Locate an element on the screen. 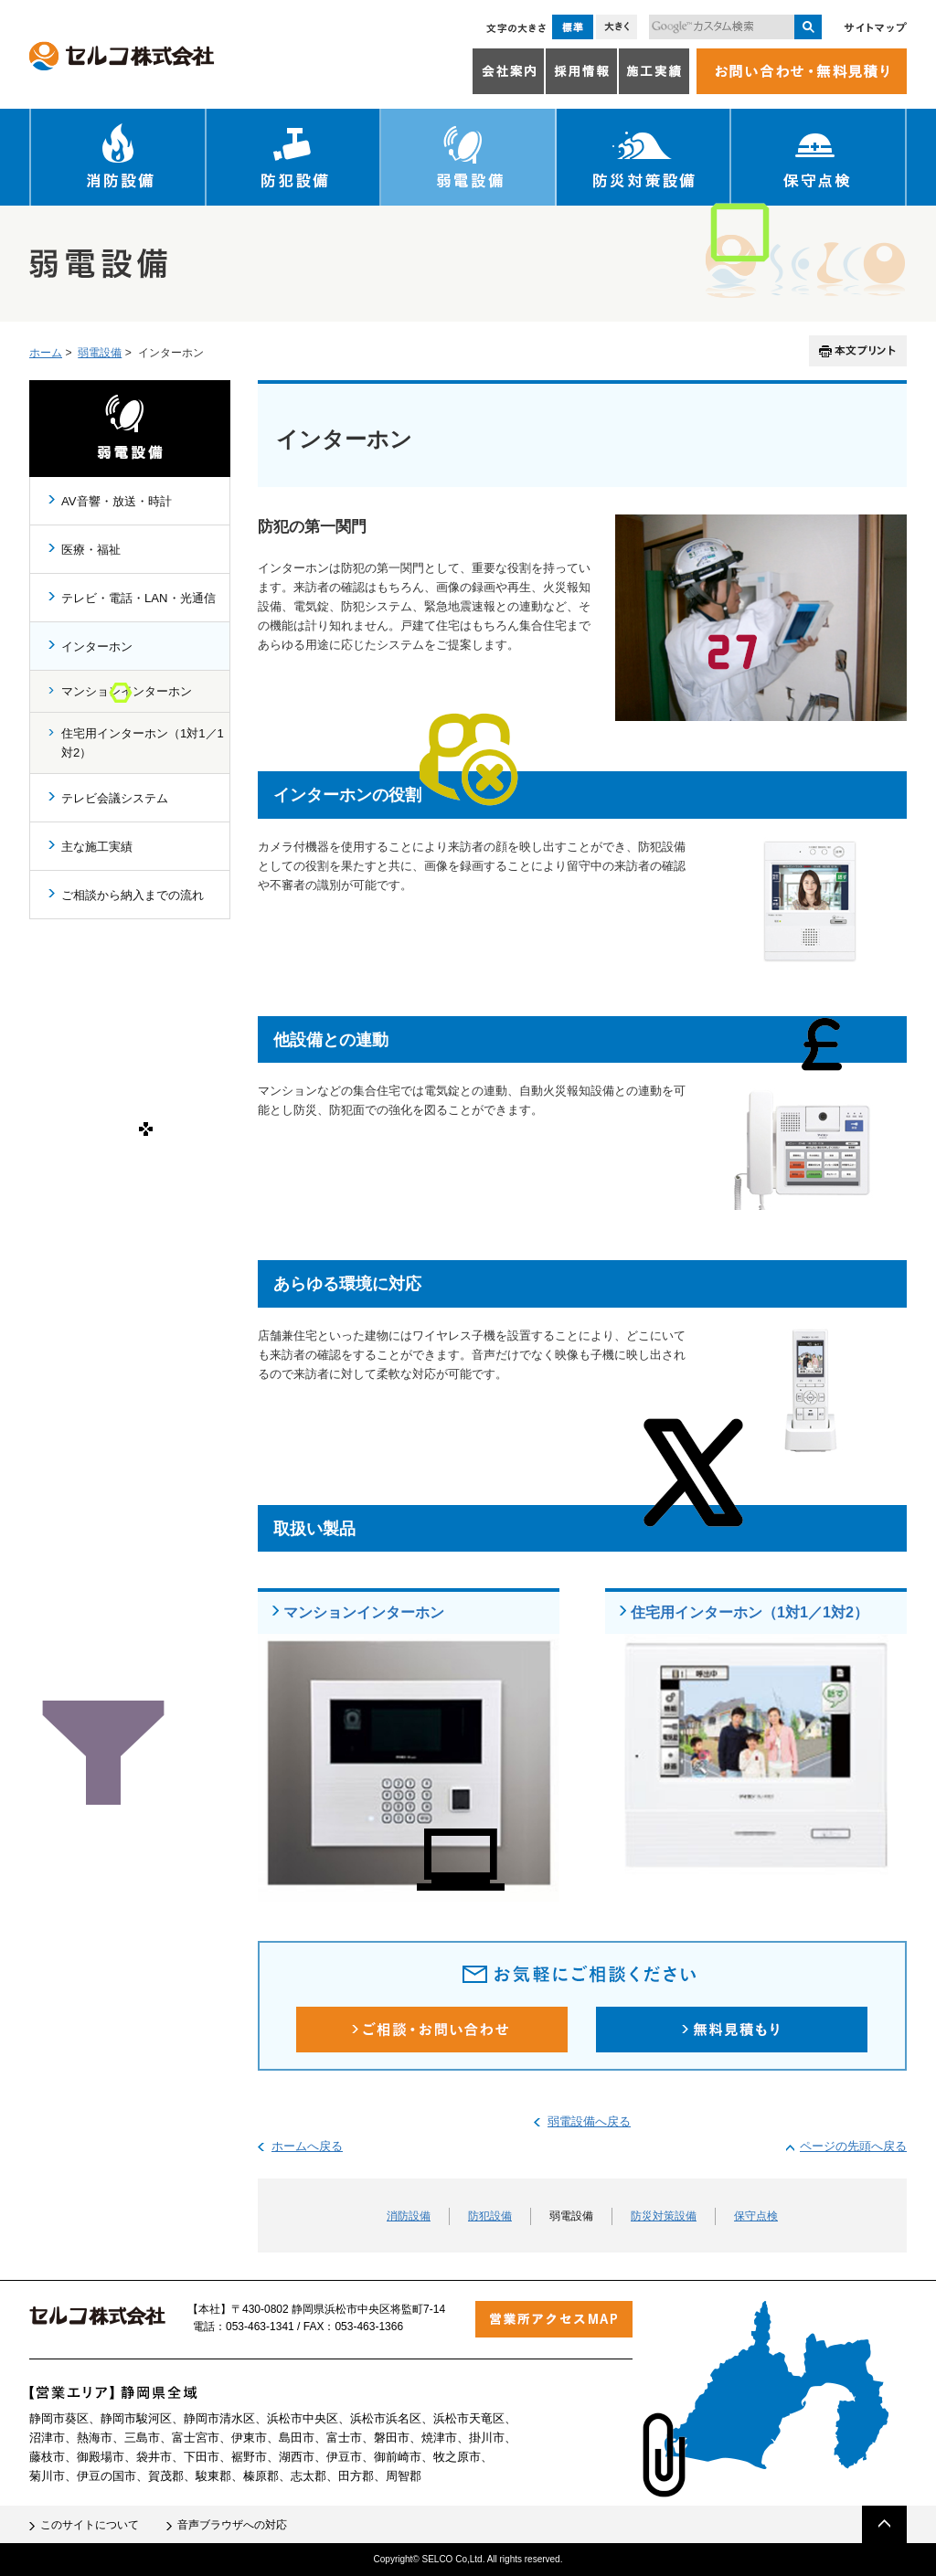  stop debugging session is located at coordinates (739, 232).